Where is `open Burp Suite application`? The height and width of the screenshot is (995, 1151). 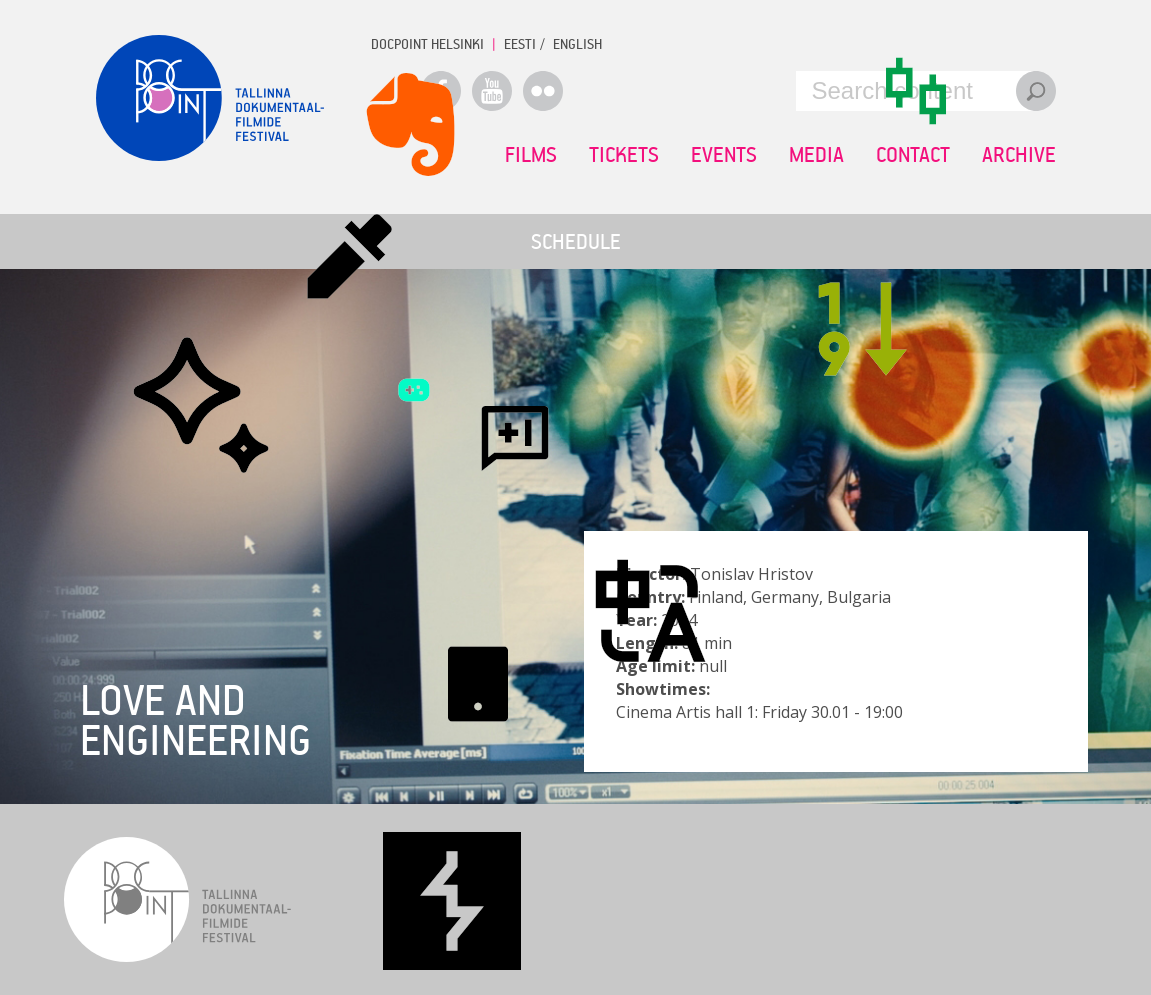 open Burp Suite application is located at coordinates (452, 901).